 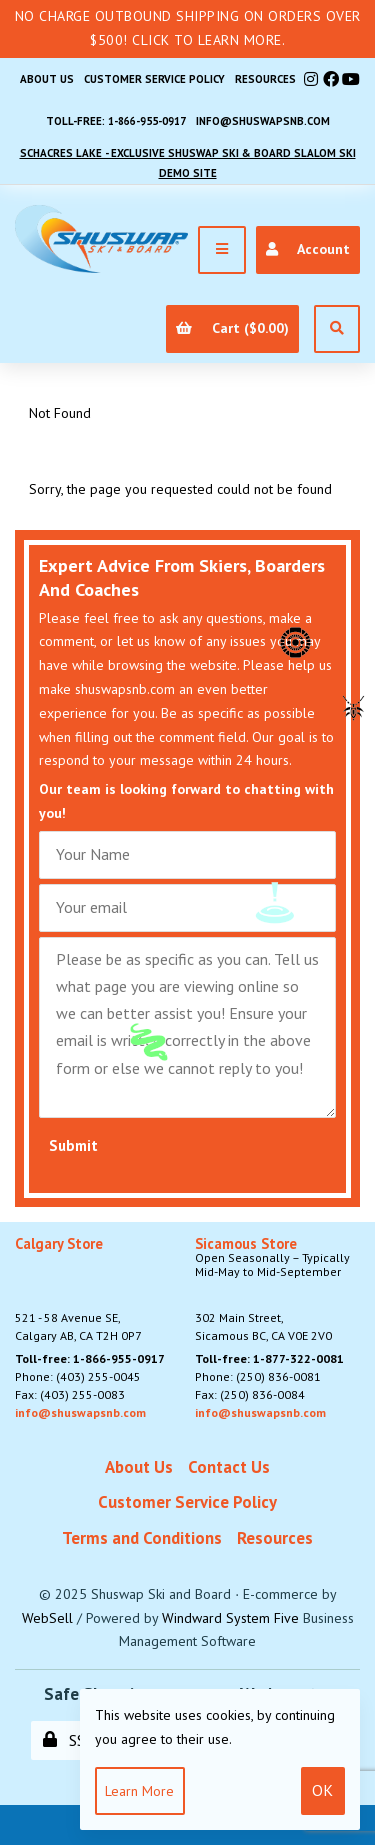 I want to click on a mechanical gear or cog settings icon, so click(x=295, y=642).